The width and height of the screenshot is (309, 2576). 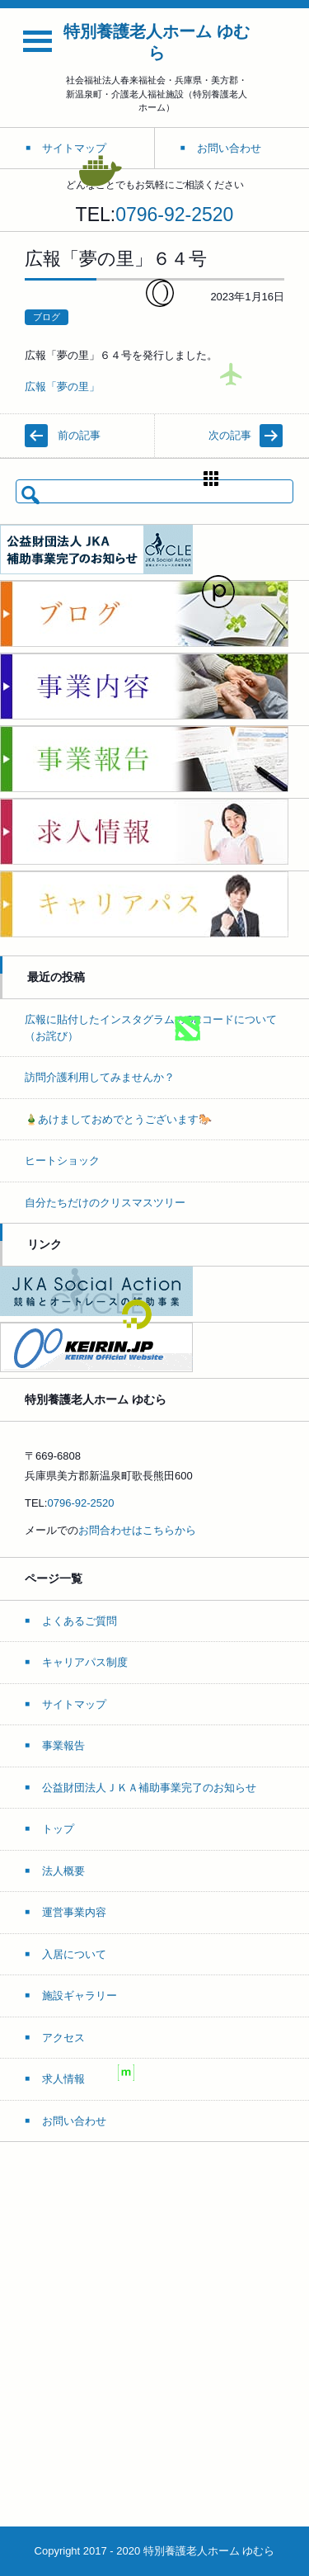 I want to click on DigitalOcean logo, so click(x=137, y=1314).